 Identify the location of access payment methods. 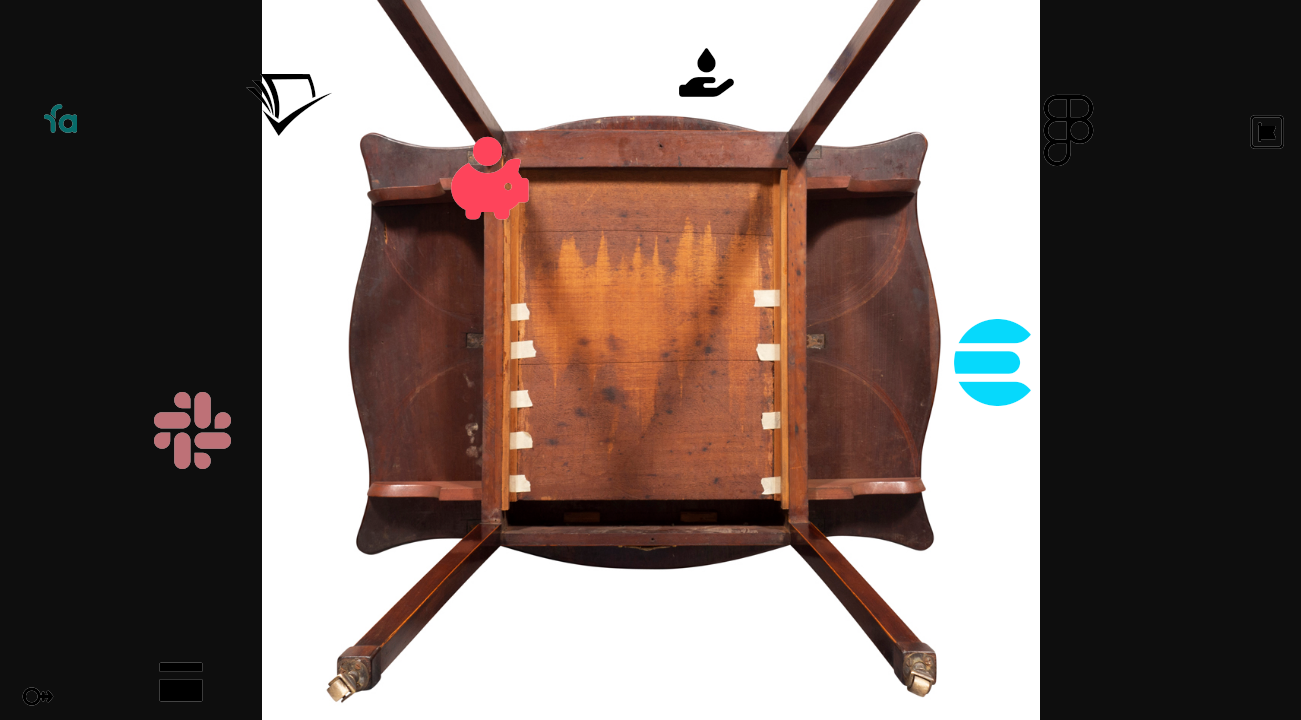
(181, 682).